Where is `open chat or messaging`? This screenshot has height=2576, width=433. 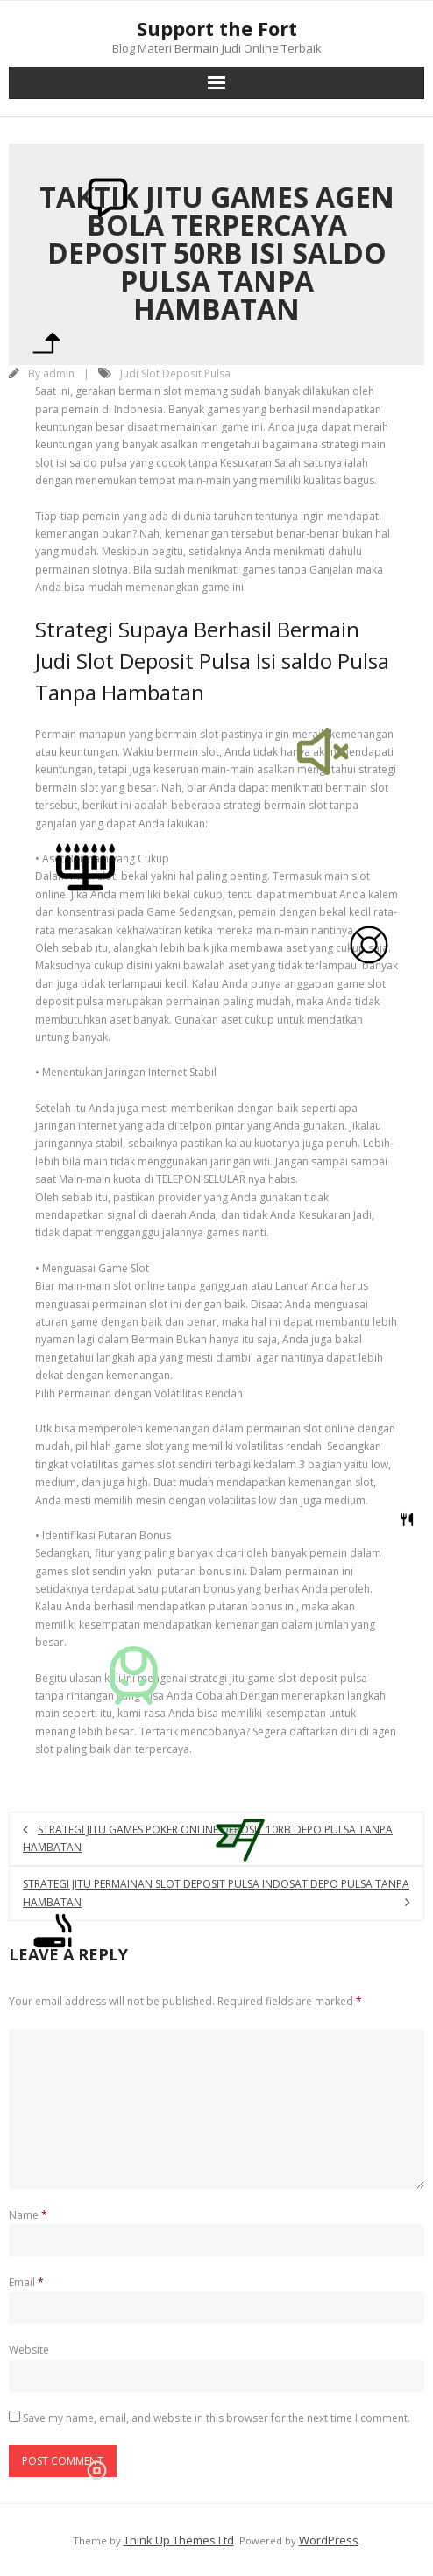 open chat or messaging is located at coordinates (108, 195).